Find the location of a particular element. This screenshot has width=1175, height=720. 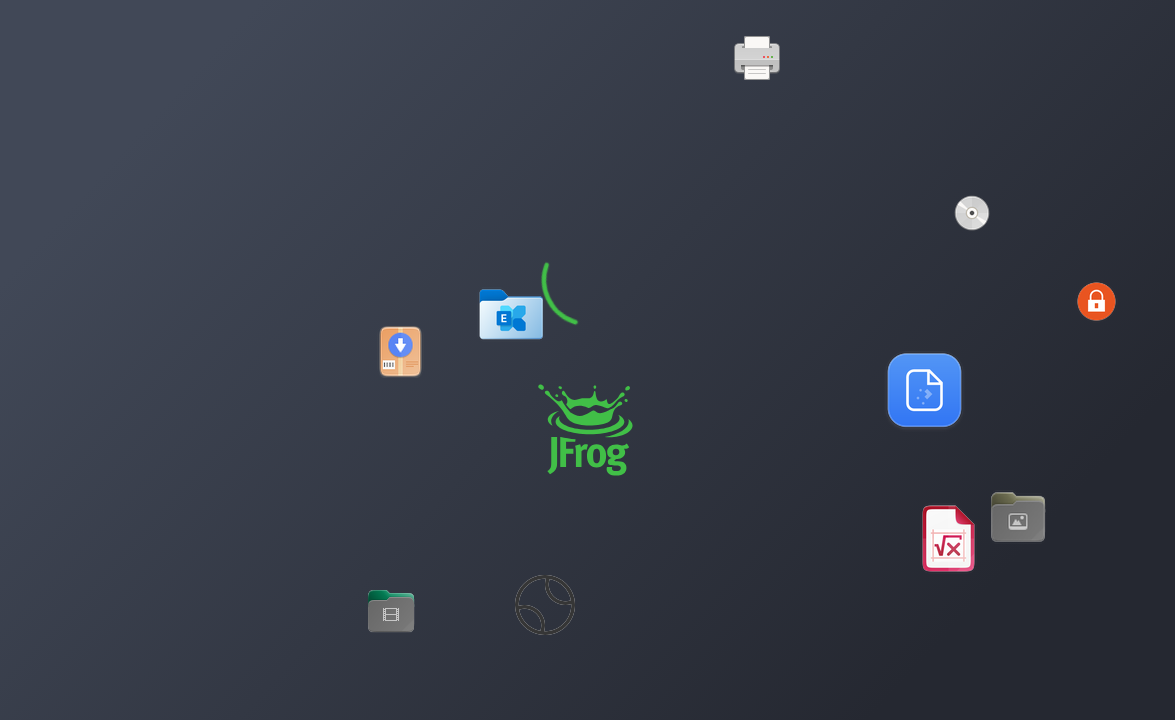

downloading a software package is located at coordinates (400, 351).